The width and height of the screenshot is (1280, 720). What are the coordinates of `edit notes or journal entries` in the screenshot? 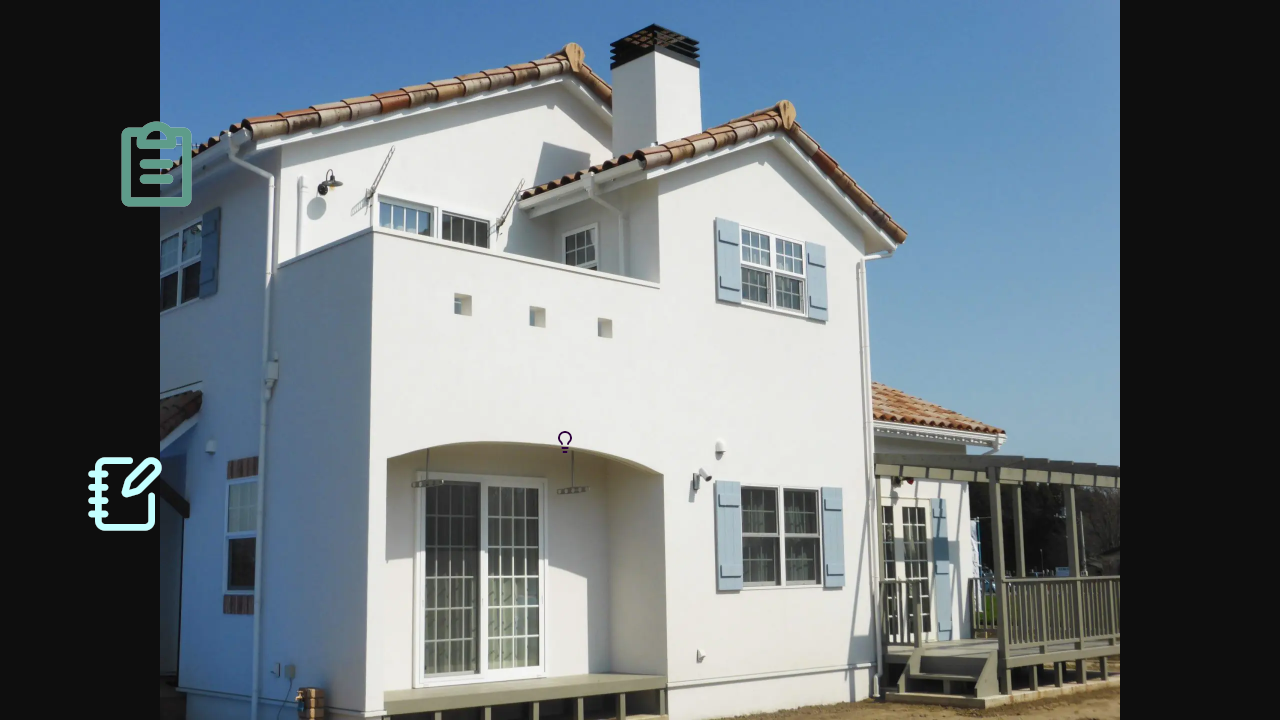 It's located at (125, 494).